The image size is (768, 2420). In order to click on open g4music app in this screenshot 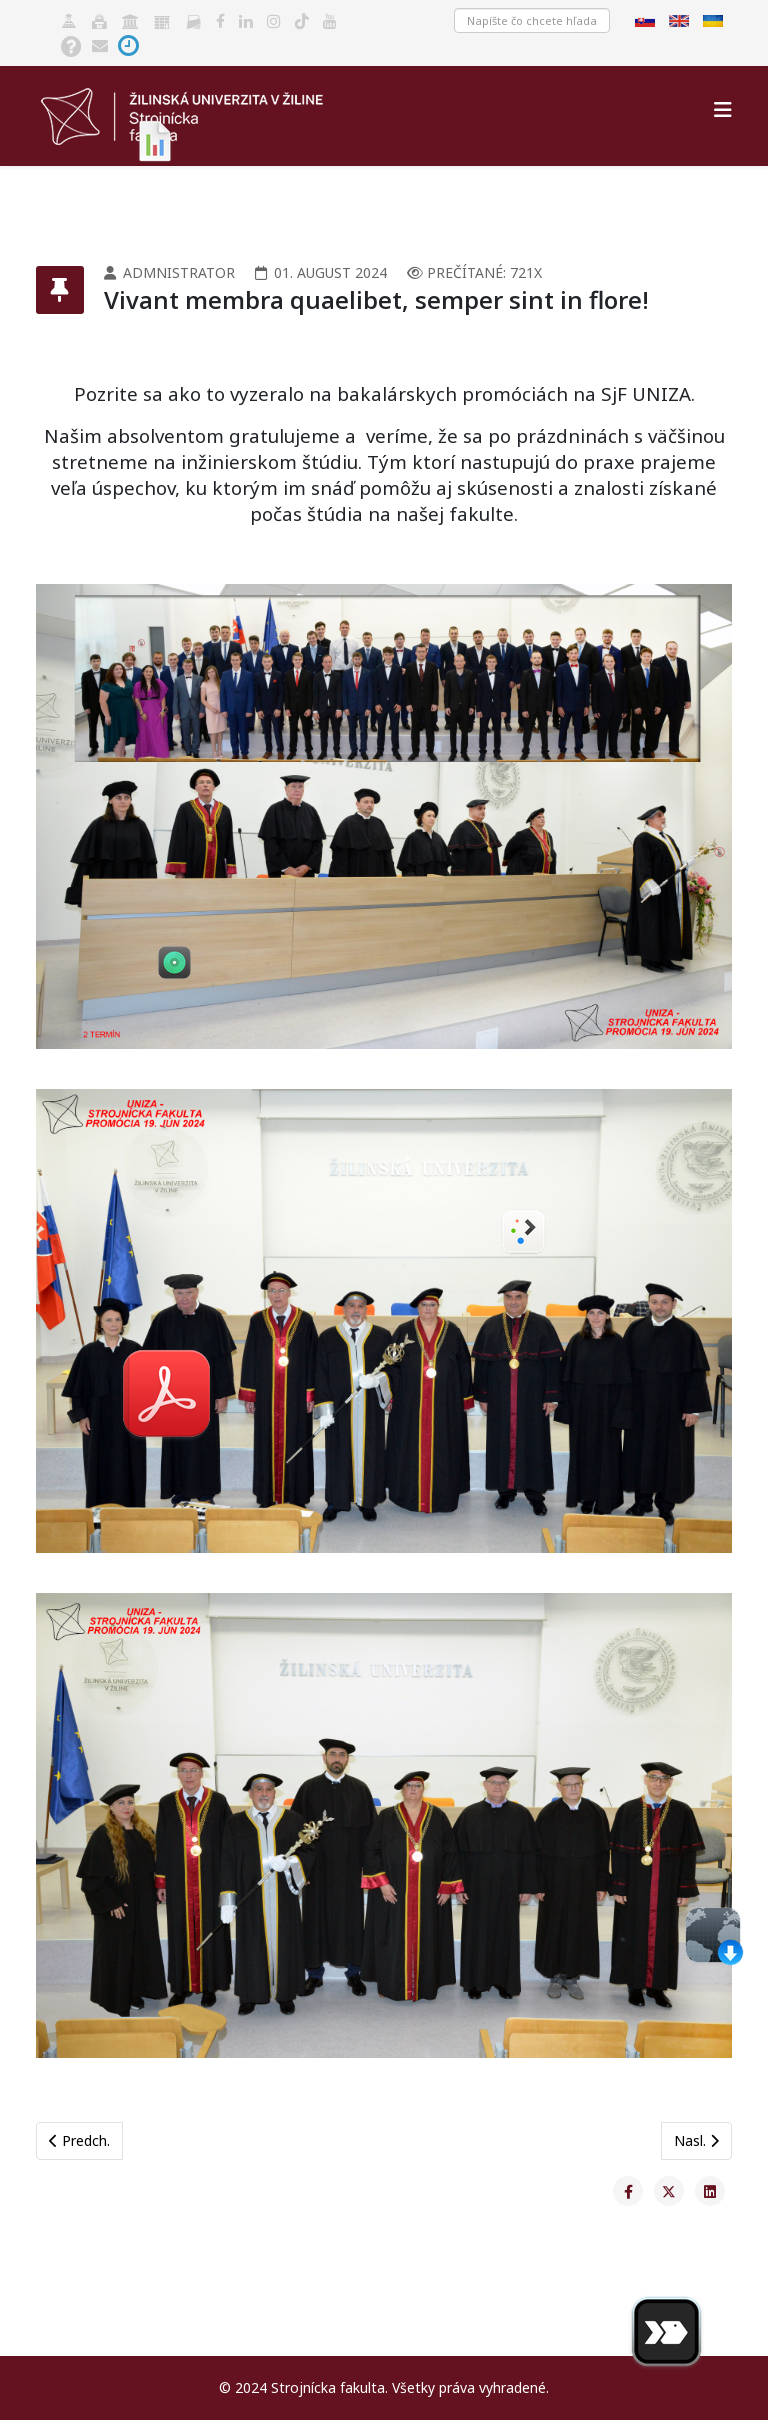, I will do `click(174, 962)`.